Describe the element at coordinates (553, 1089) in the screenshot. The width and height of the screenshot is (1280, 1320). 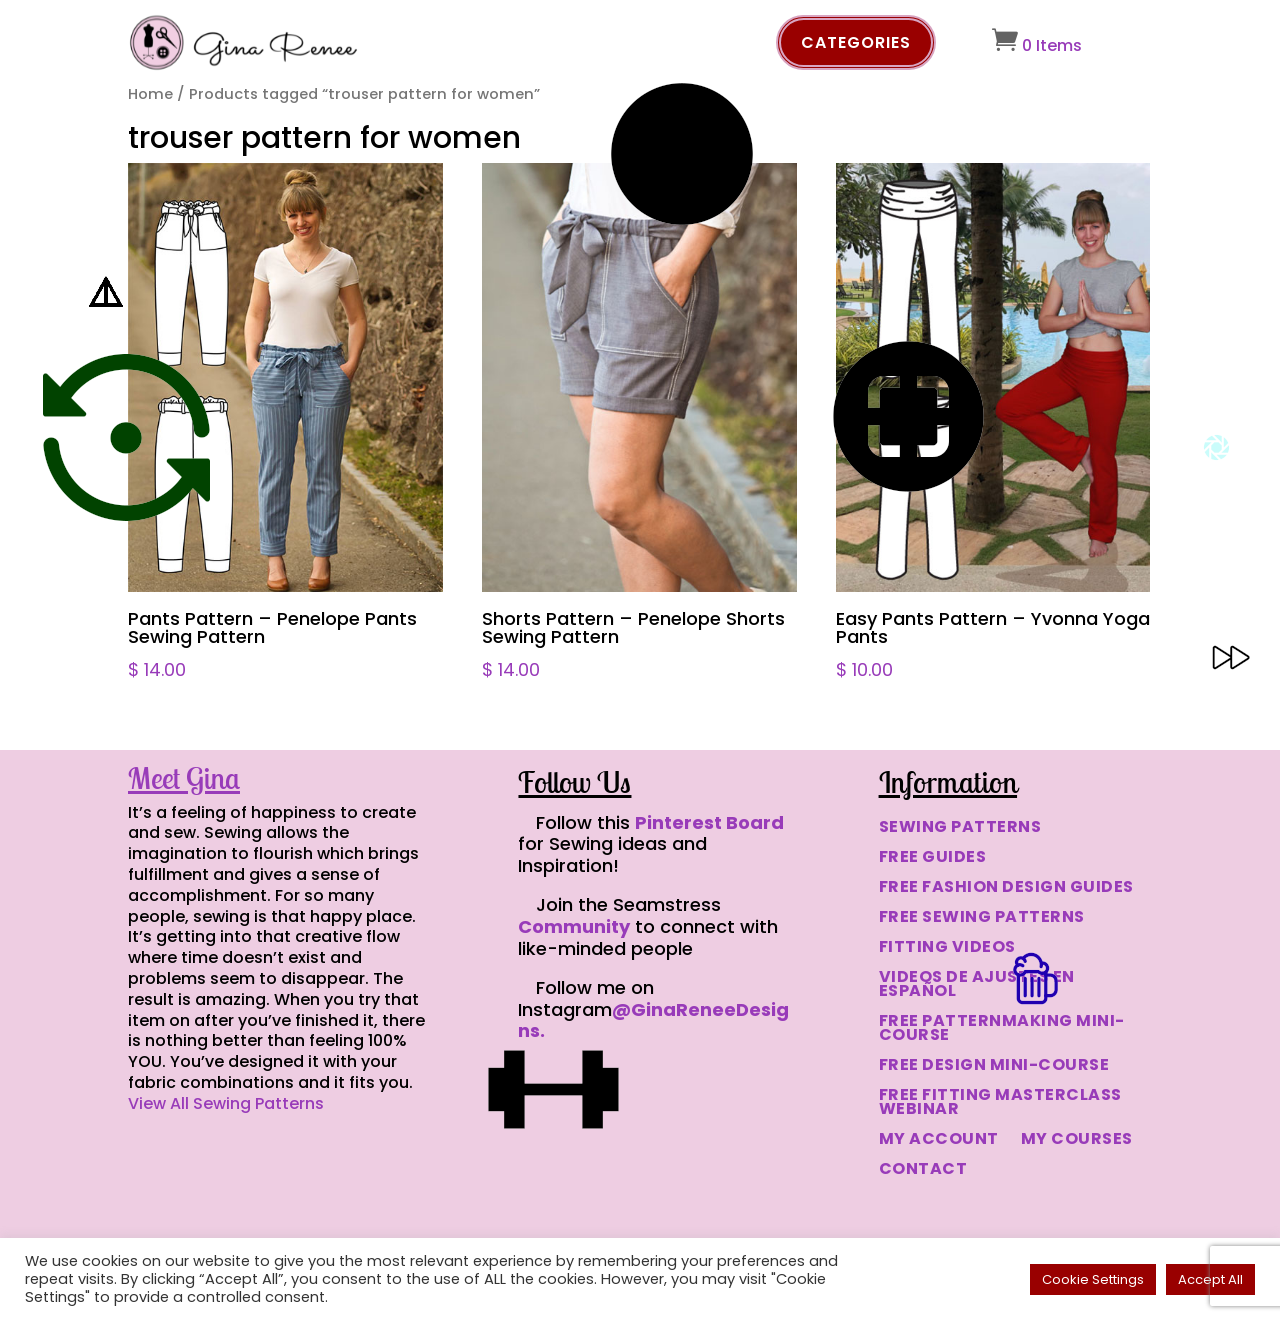
I see `access workout or fitness features` at that location.